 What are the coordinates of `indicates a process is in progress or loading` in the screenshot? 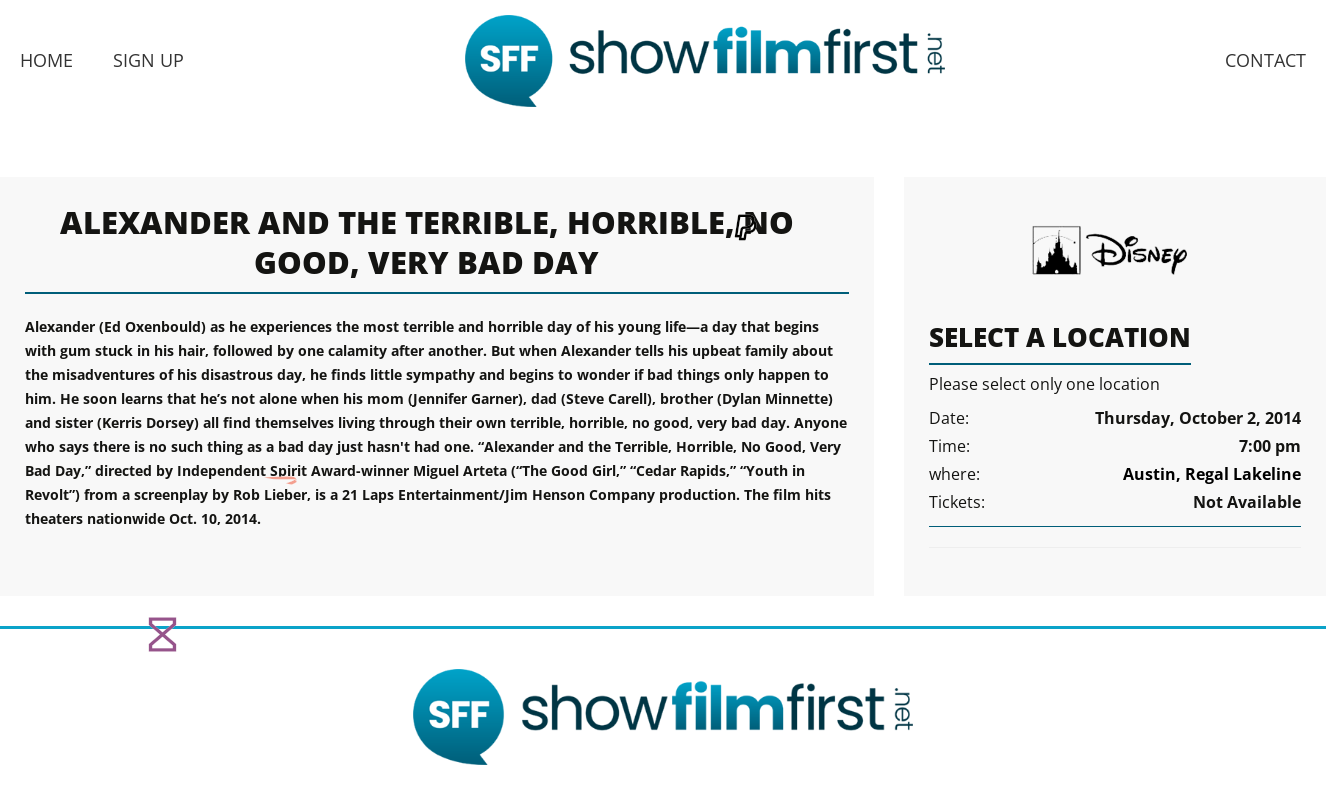 It's located at (162, 634).